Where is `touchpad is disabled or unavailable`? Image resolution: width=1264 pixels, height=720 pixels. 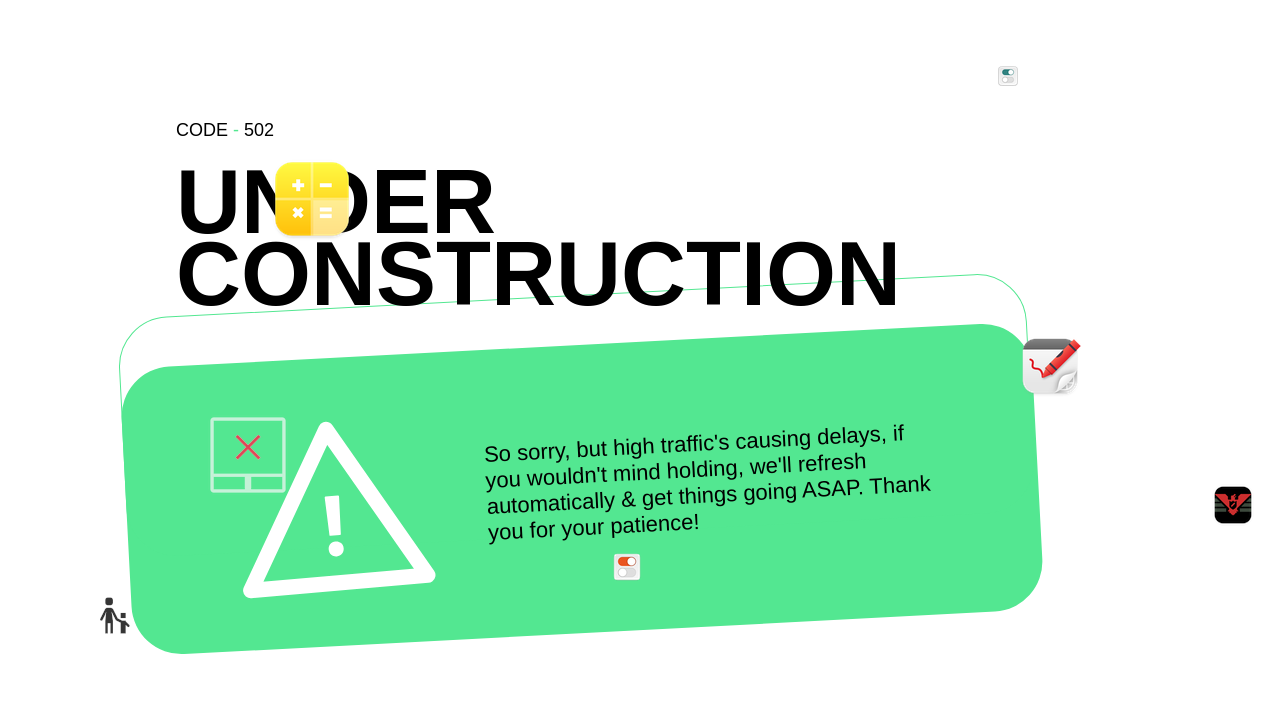 touchpad is disabled or unavailable is located at coordinates (248, 455).